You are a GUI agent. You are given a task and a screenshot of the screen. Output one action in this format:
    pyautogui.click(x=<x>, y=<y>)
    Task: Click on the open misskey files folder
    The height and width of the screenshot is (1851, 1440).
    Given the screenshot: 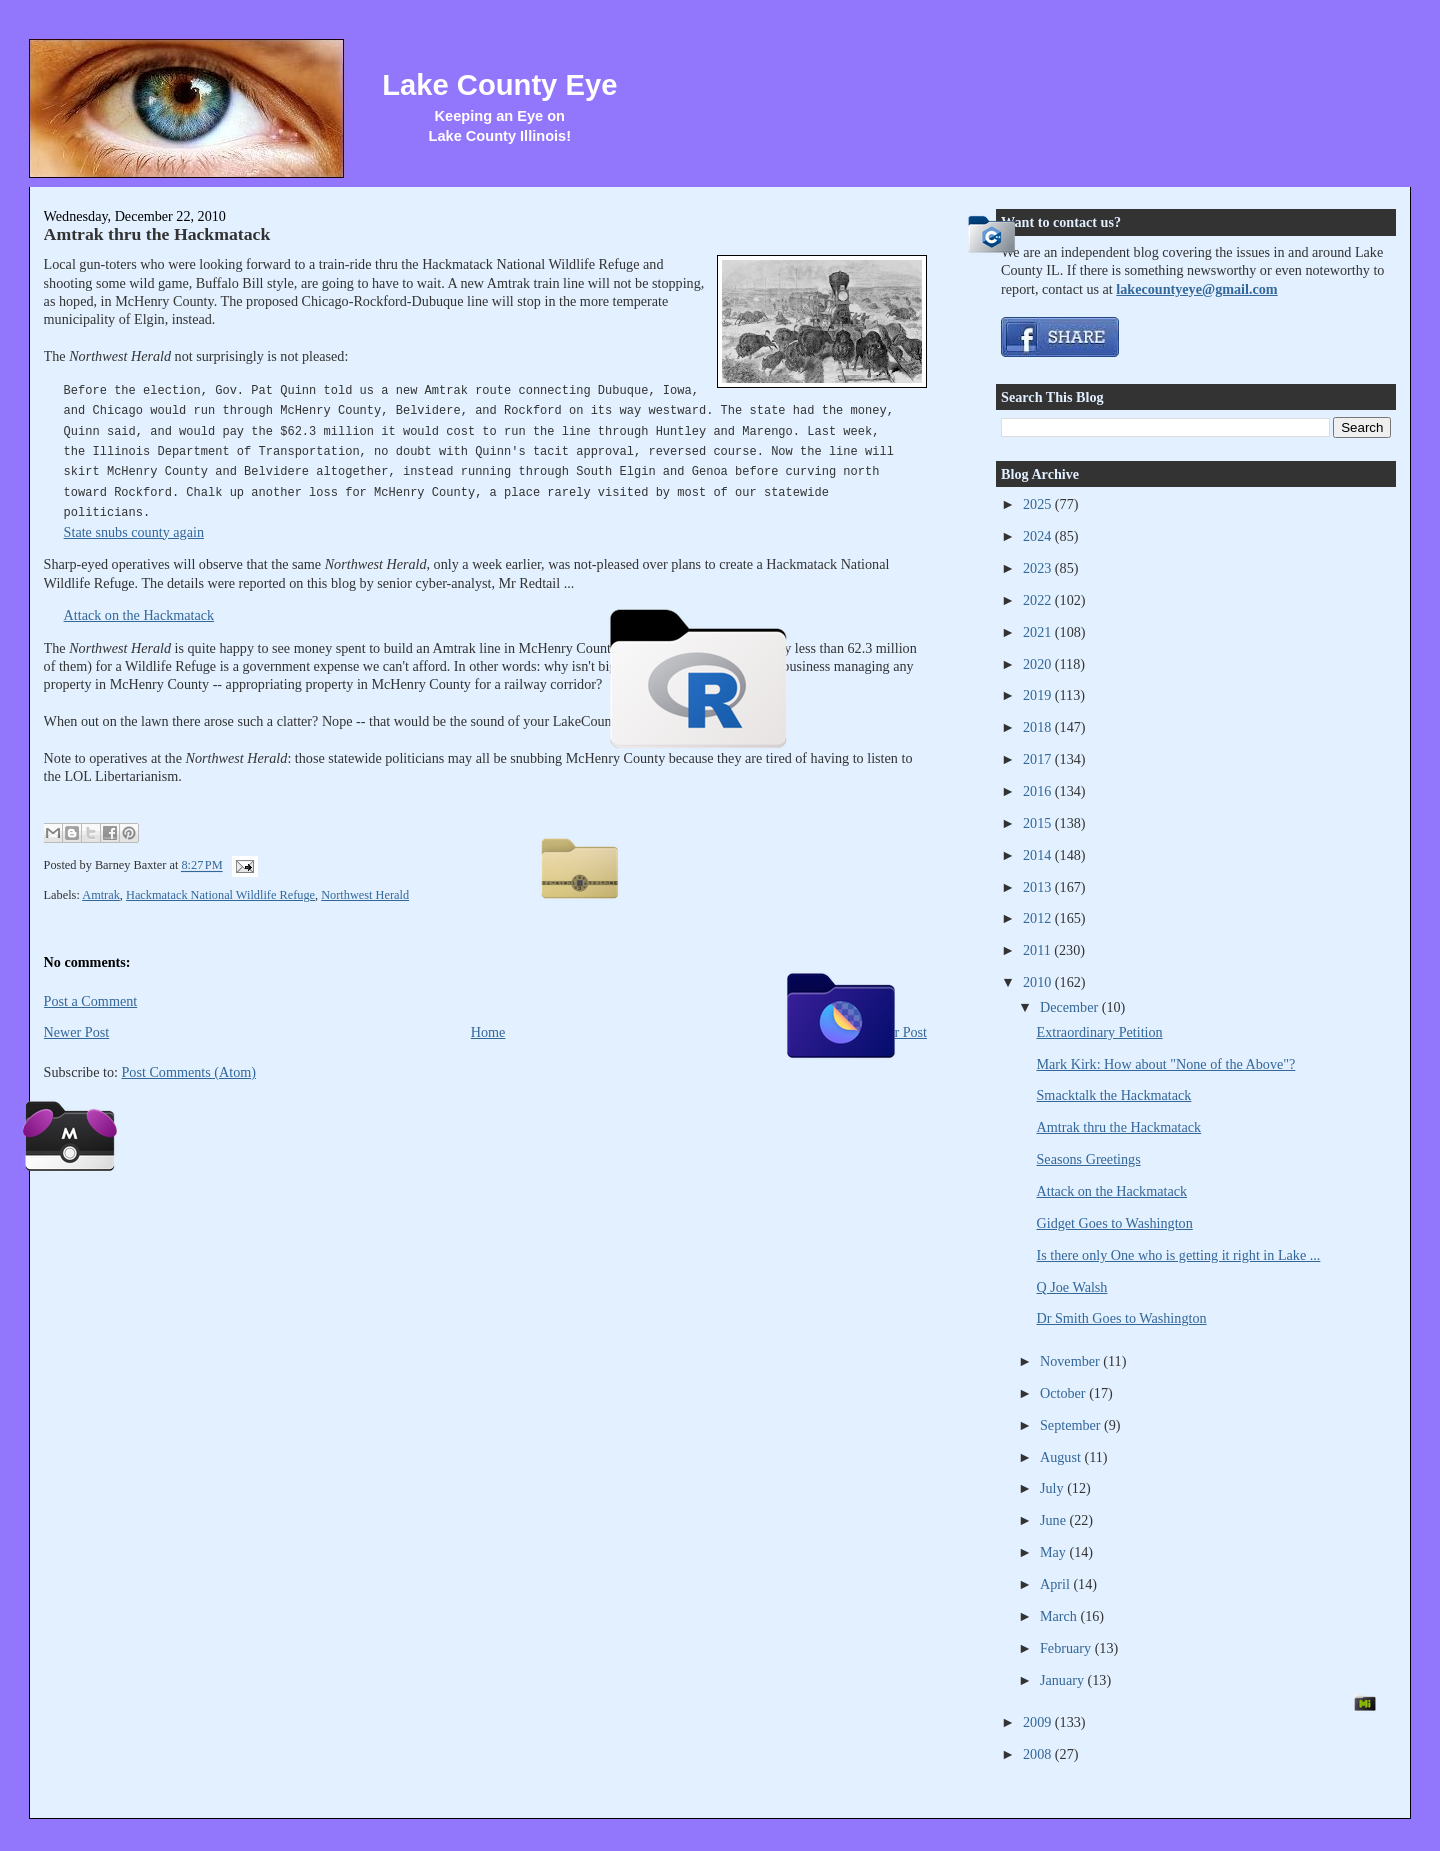 What is the action you would take?
    pyautogui.click(x=1365, y=1703)
    